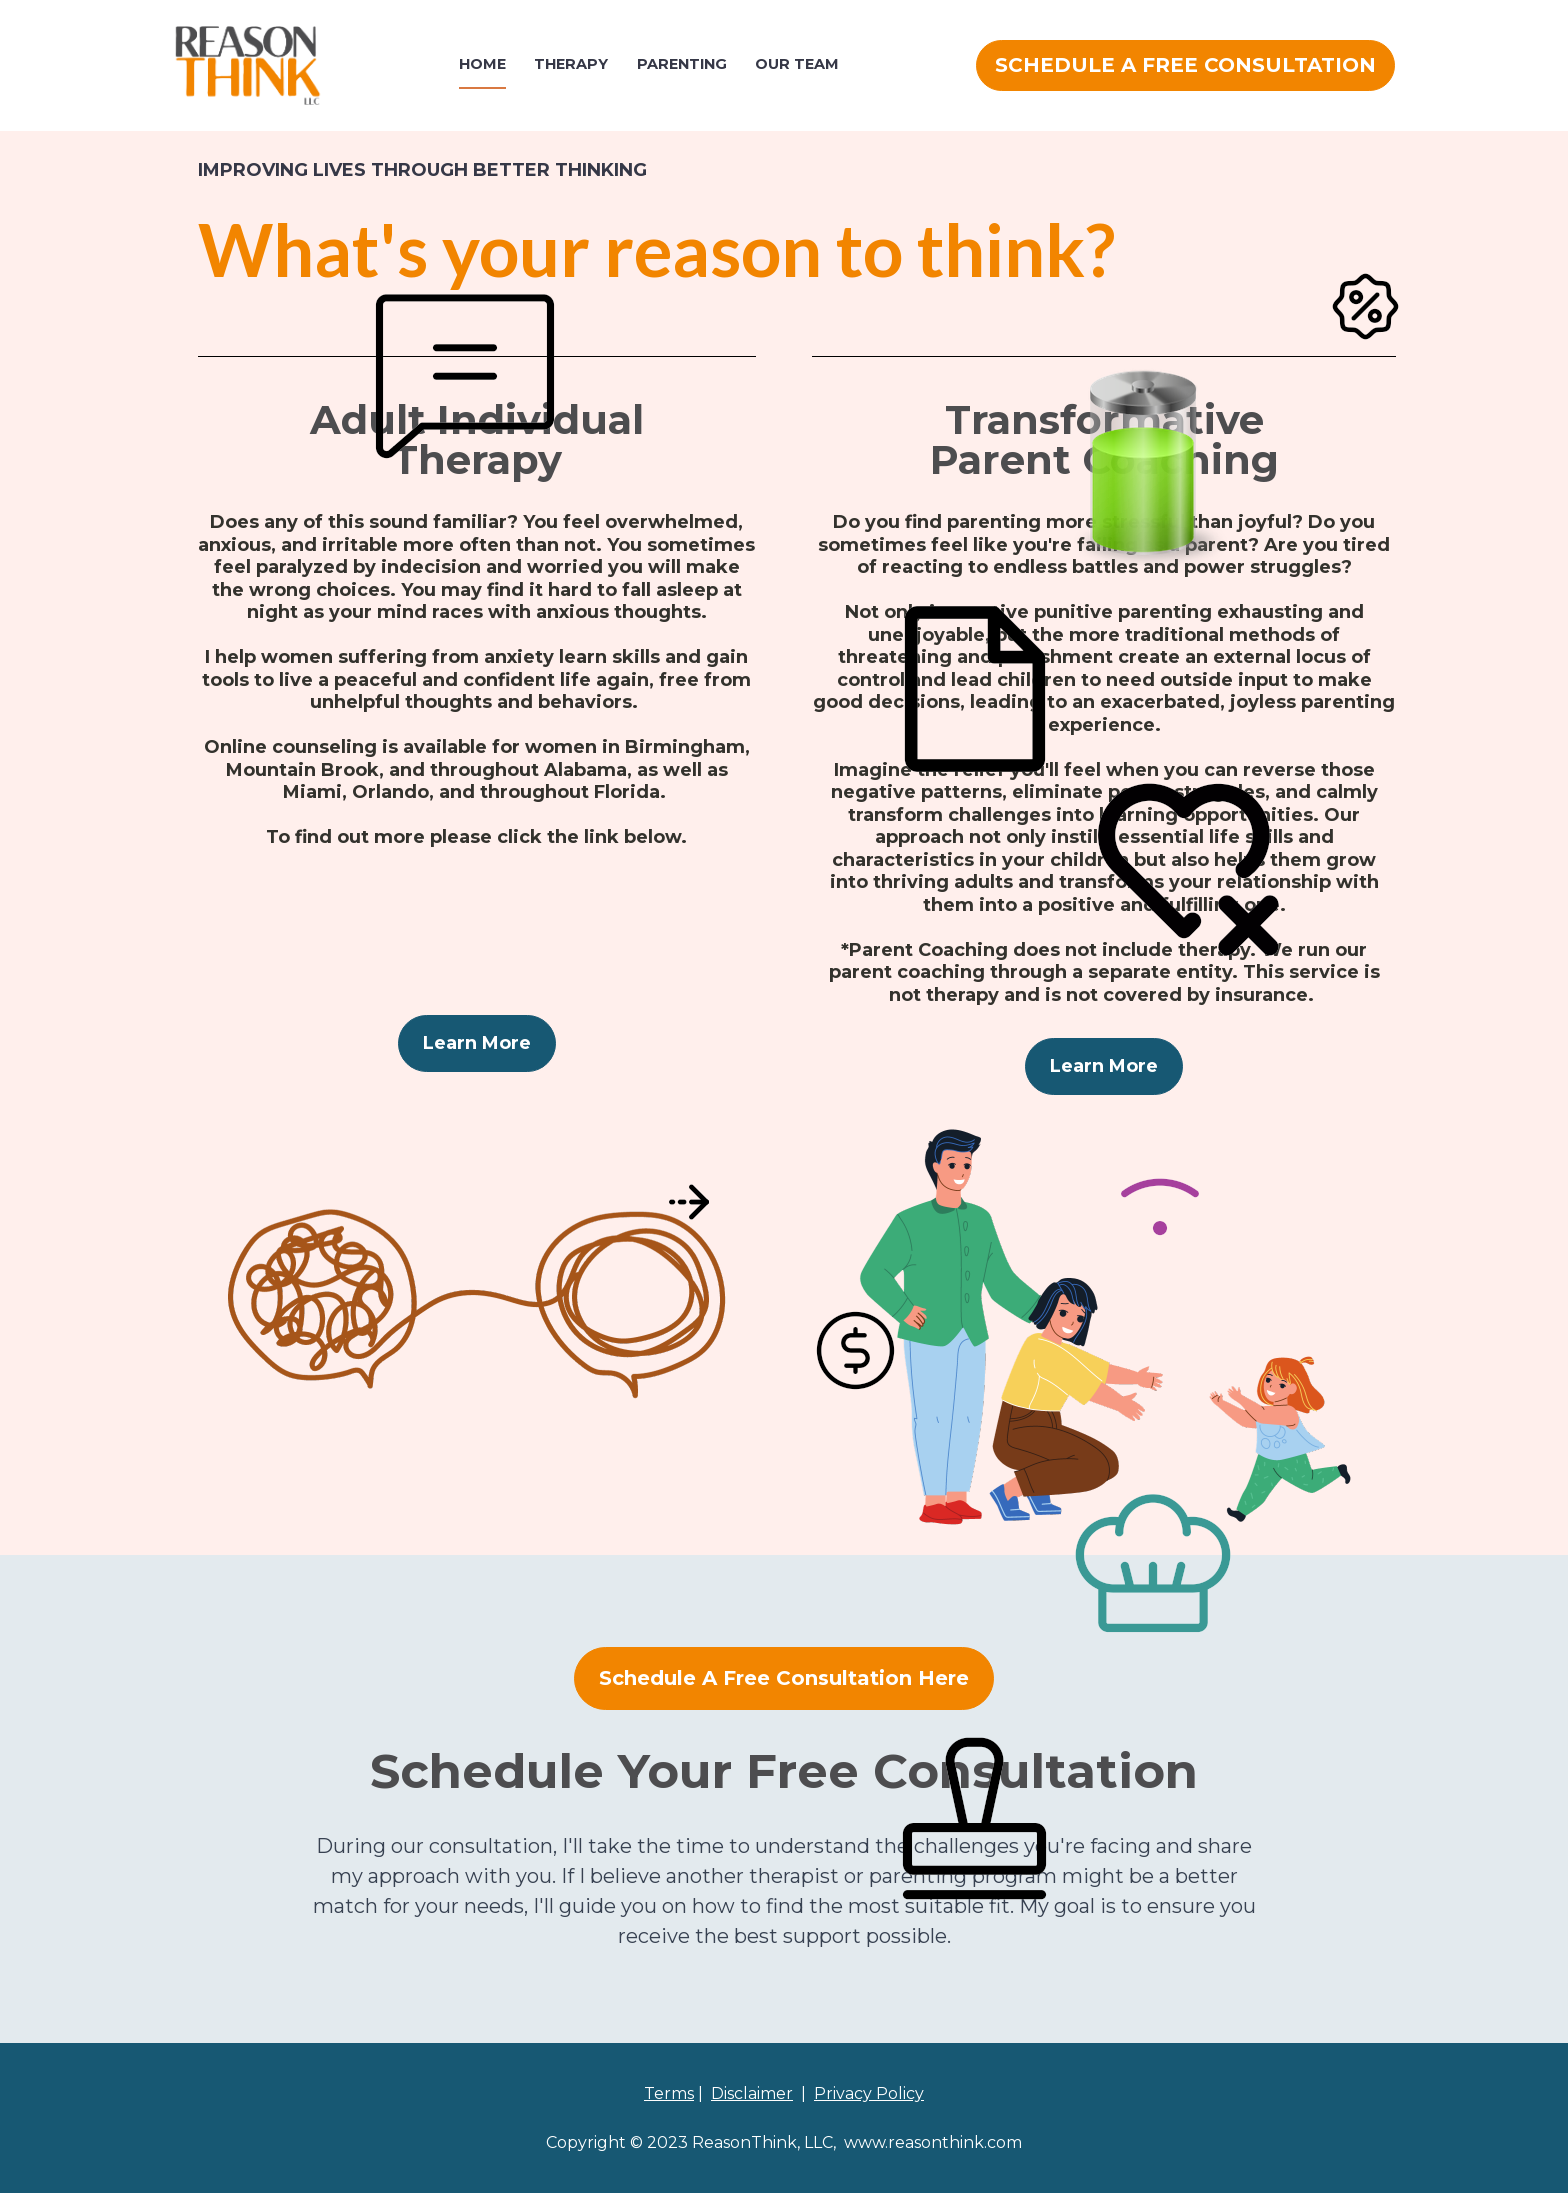  I want to click on view available discounts or promotions, so click(1365, 306).